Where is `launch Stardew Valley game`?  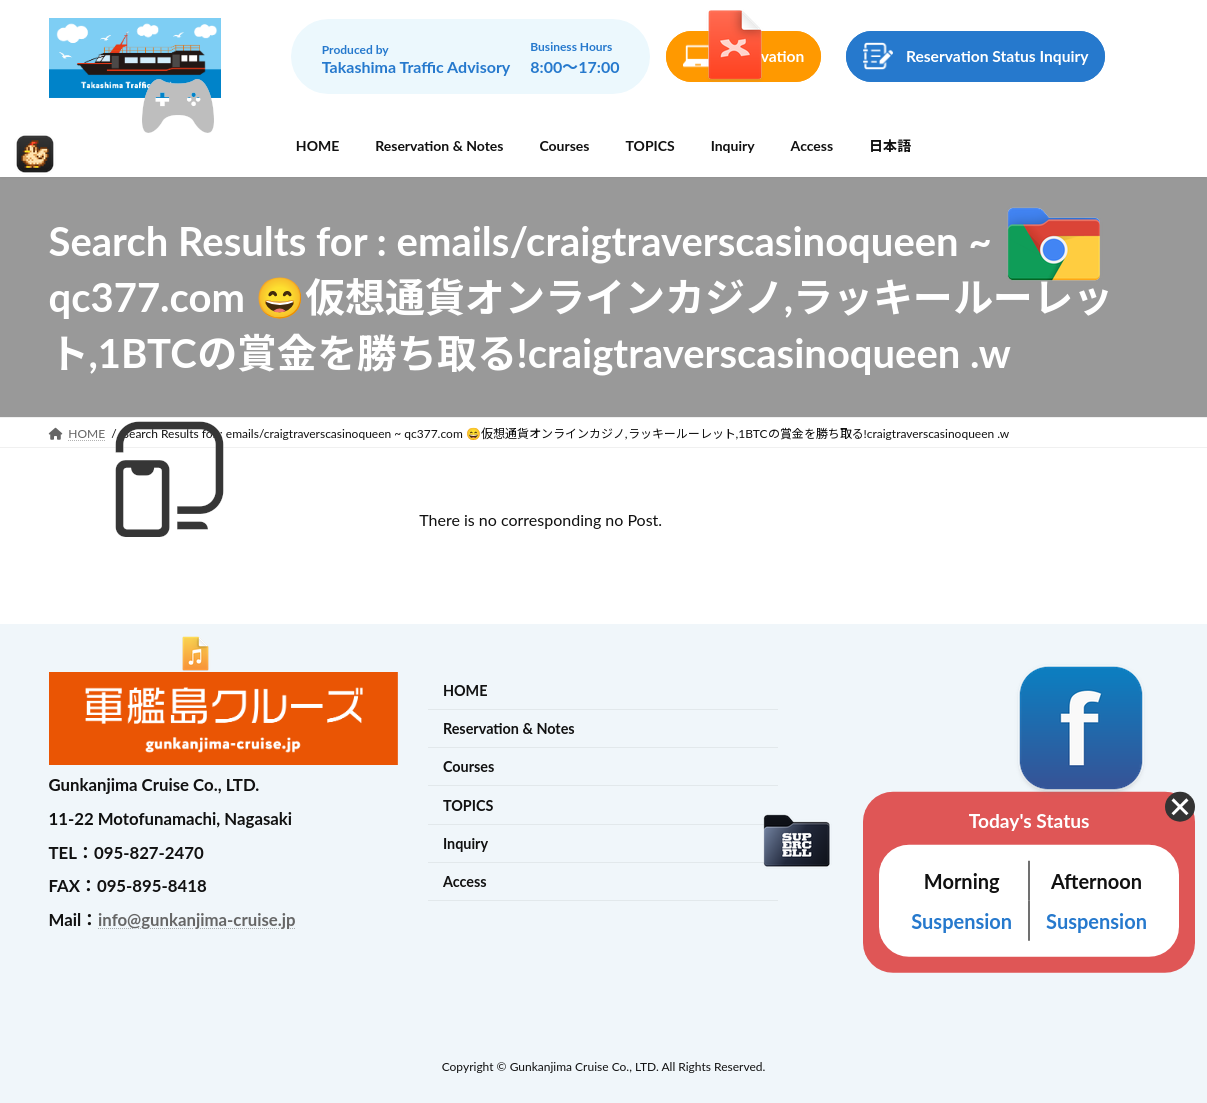
launch Stardew Valley game is located at coordinates (35, 154).